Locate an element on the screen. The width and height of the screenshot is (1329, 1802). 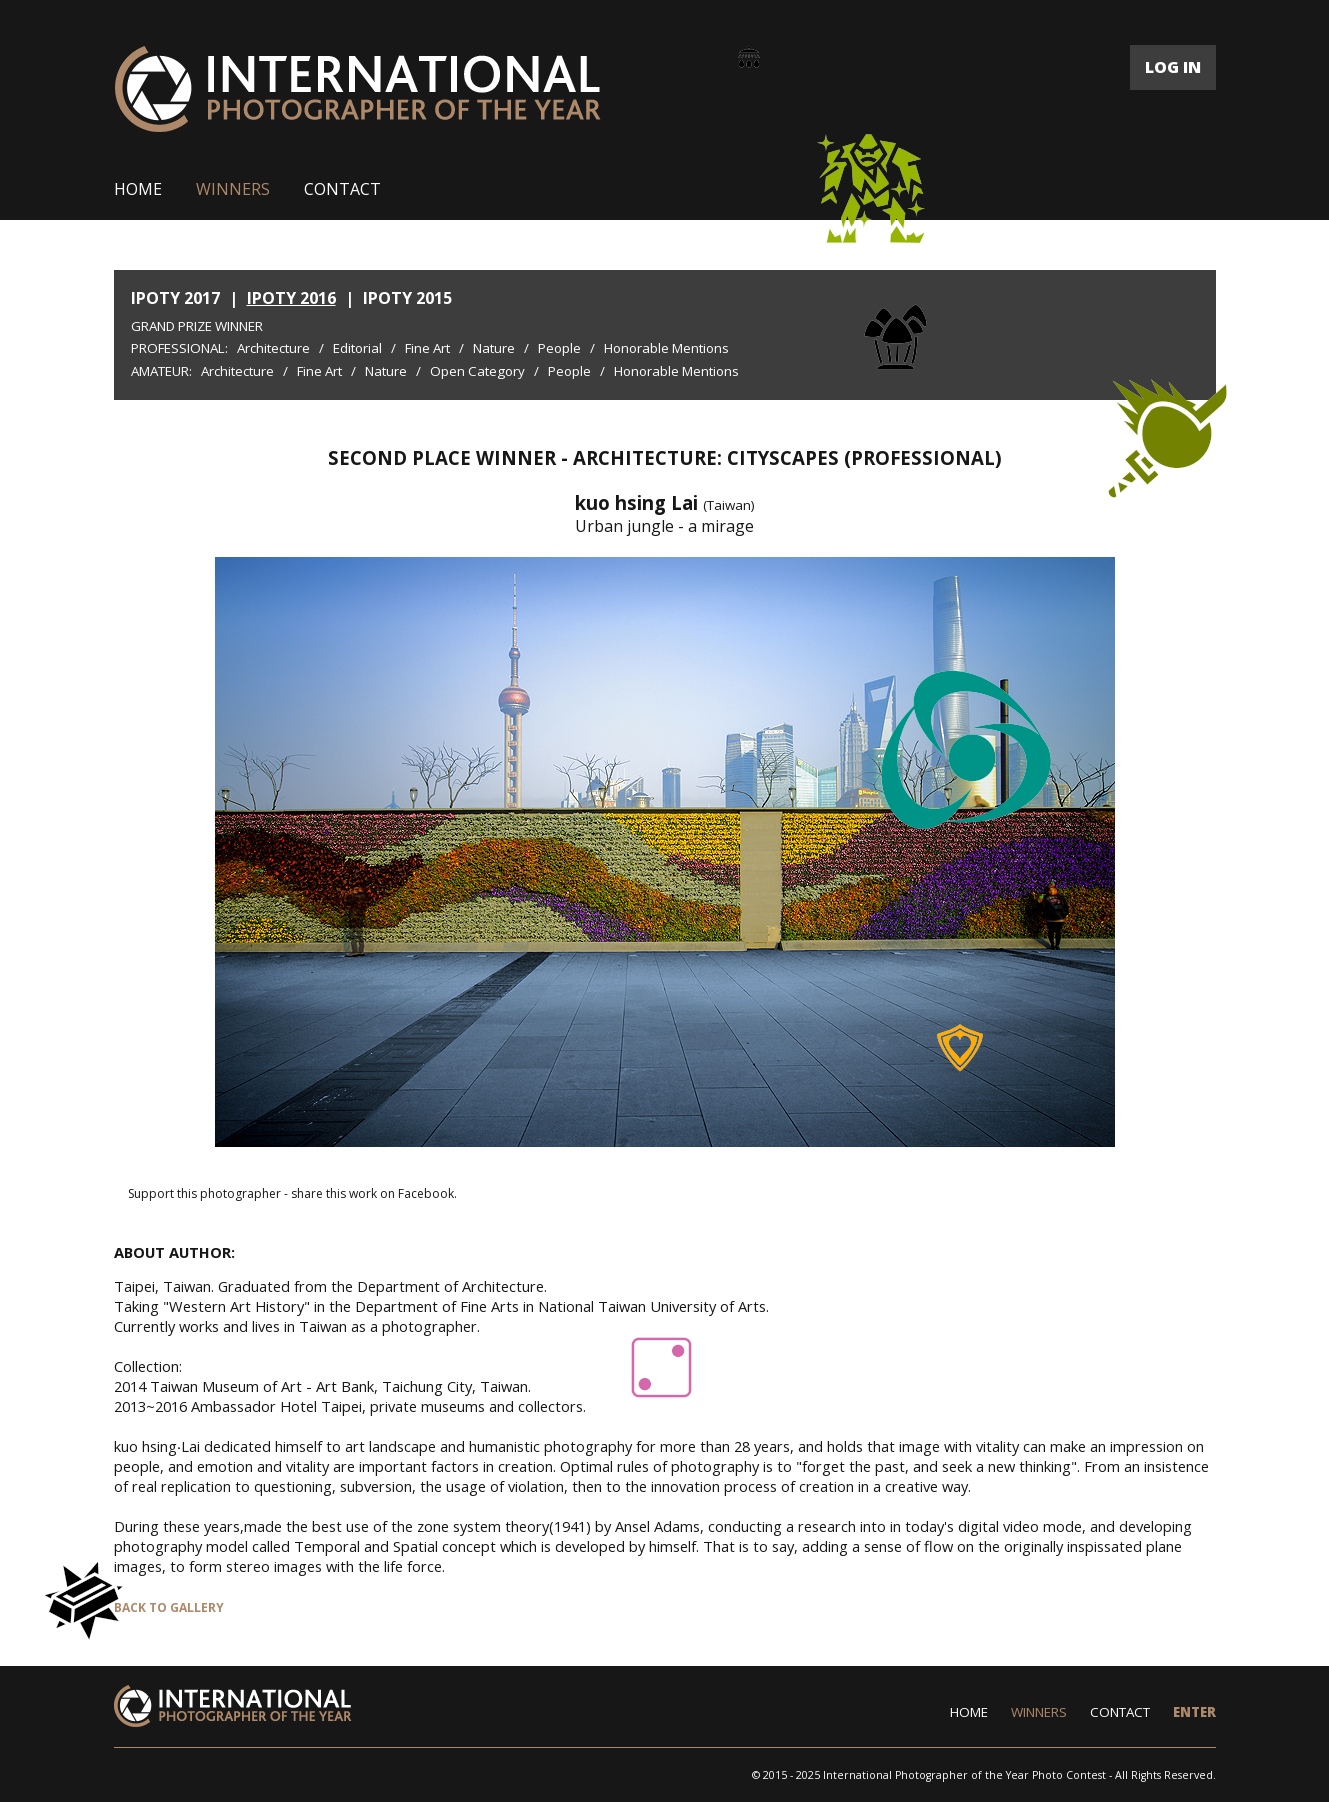
access foraging or nature-related content is located at coordinates (895, 336).